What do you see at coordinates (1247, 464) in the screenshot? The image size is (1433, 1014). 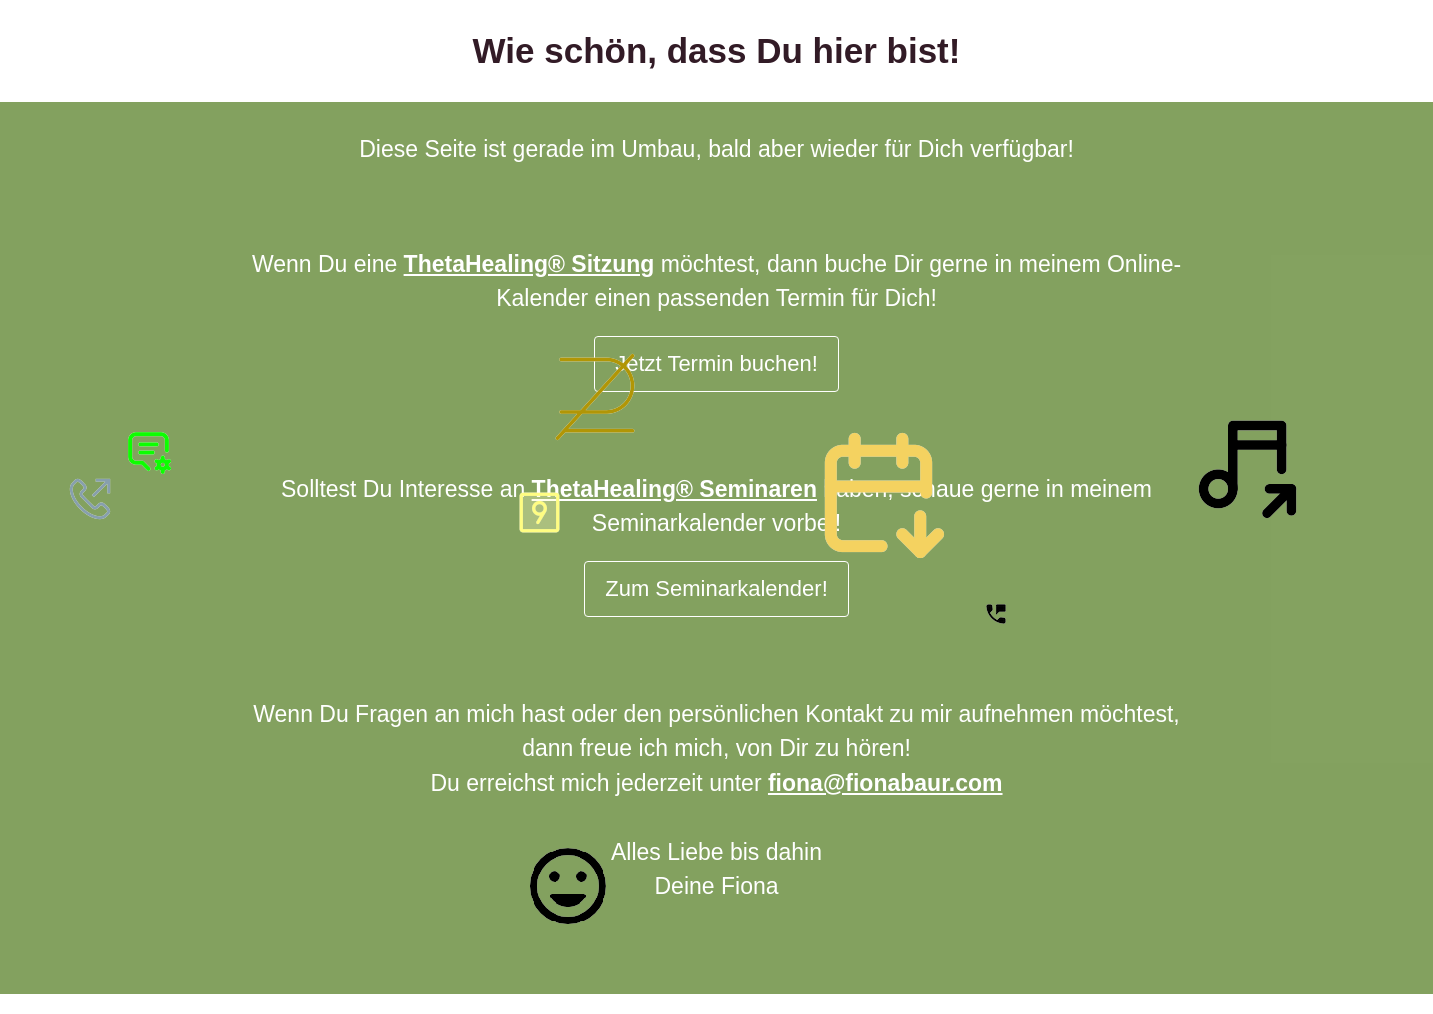 I see `share a song or audio file` at bounding box center [1247, 464].